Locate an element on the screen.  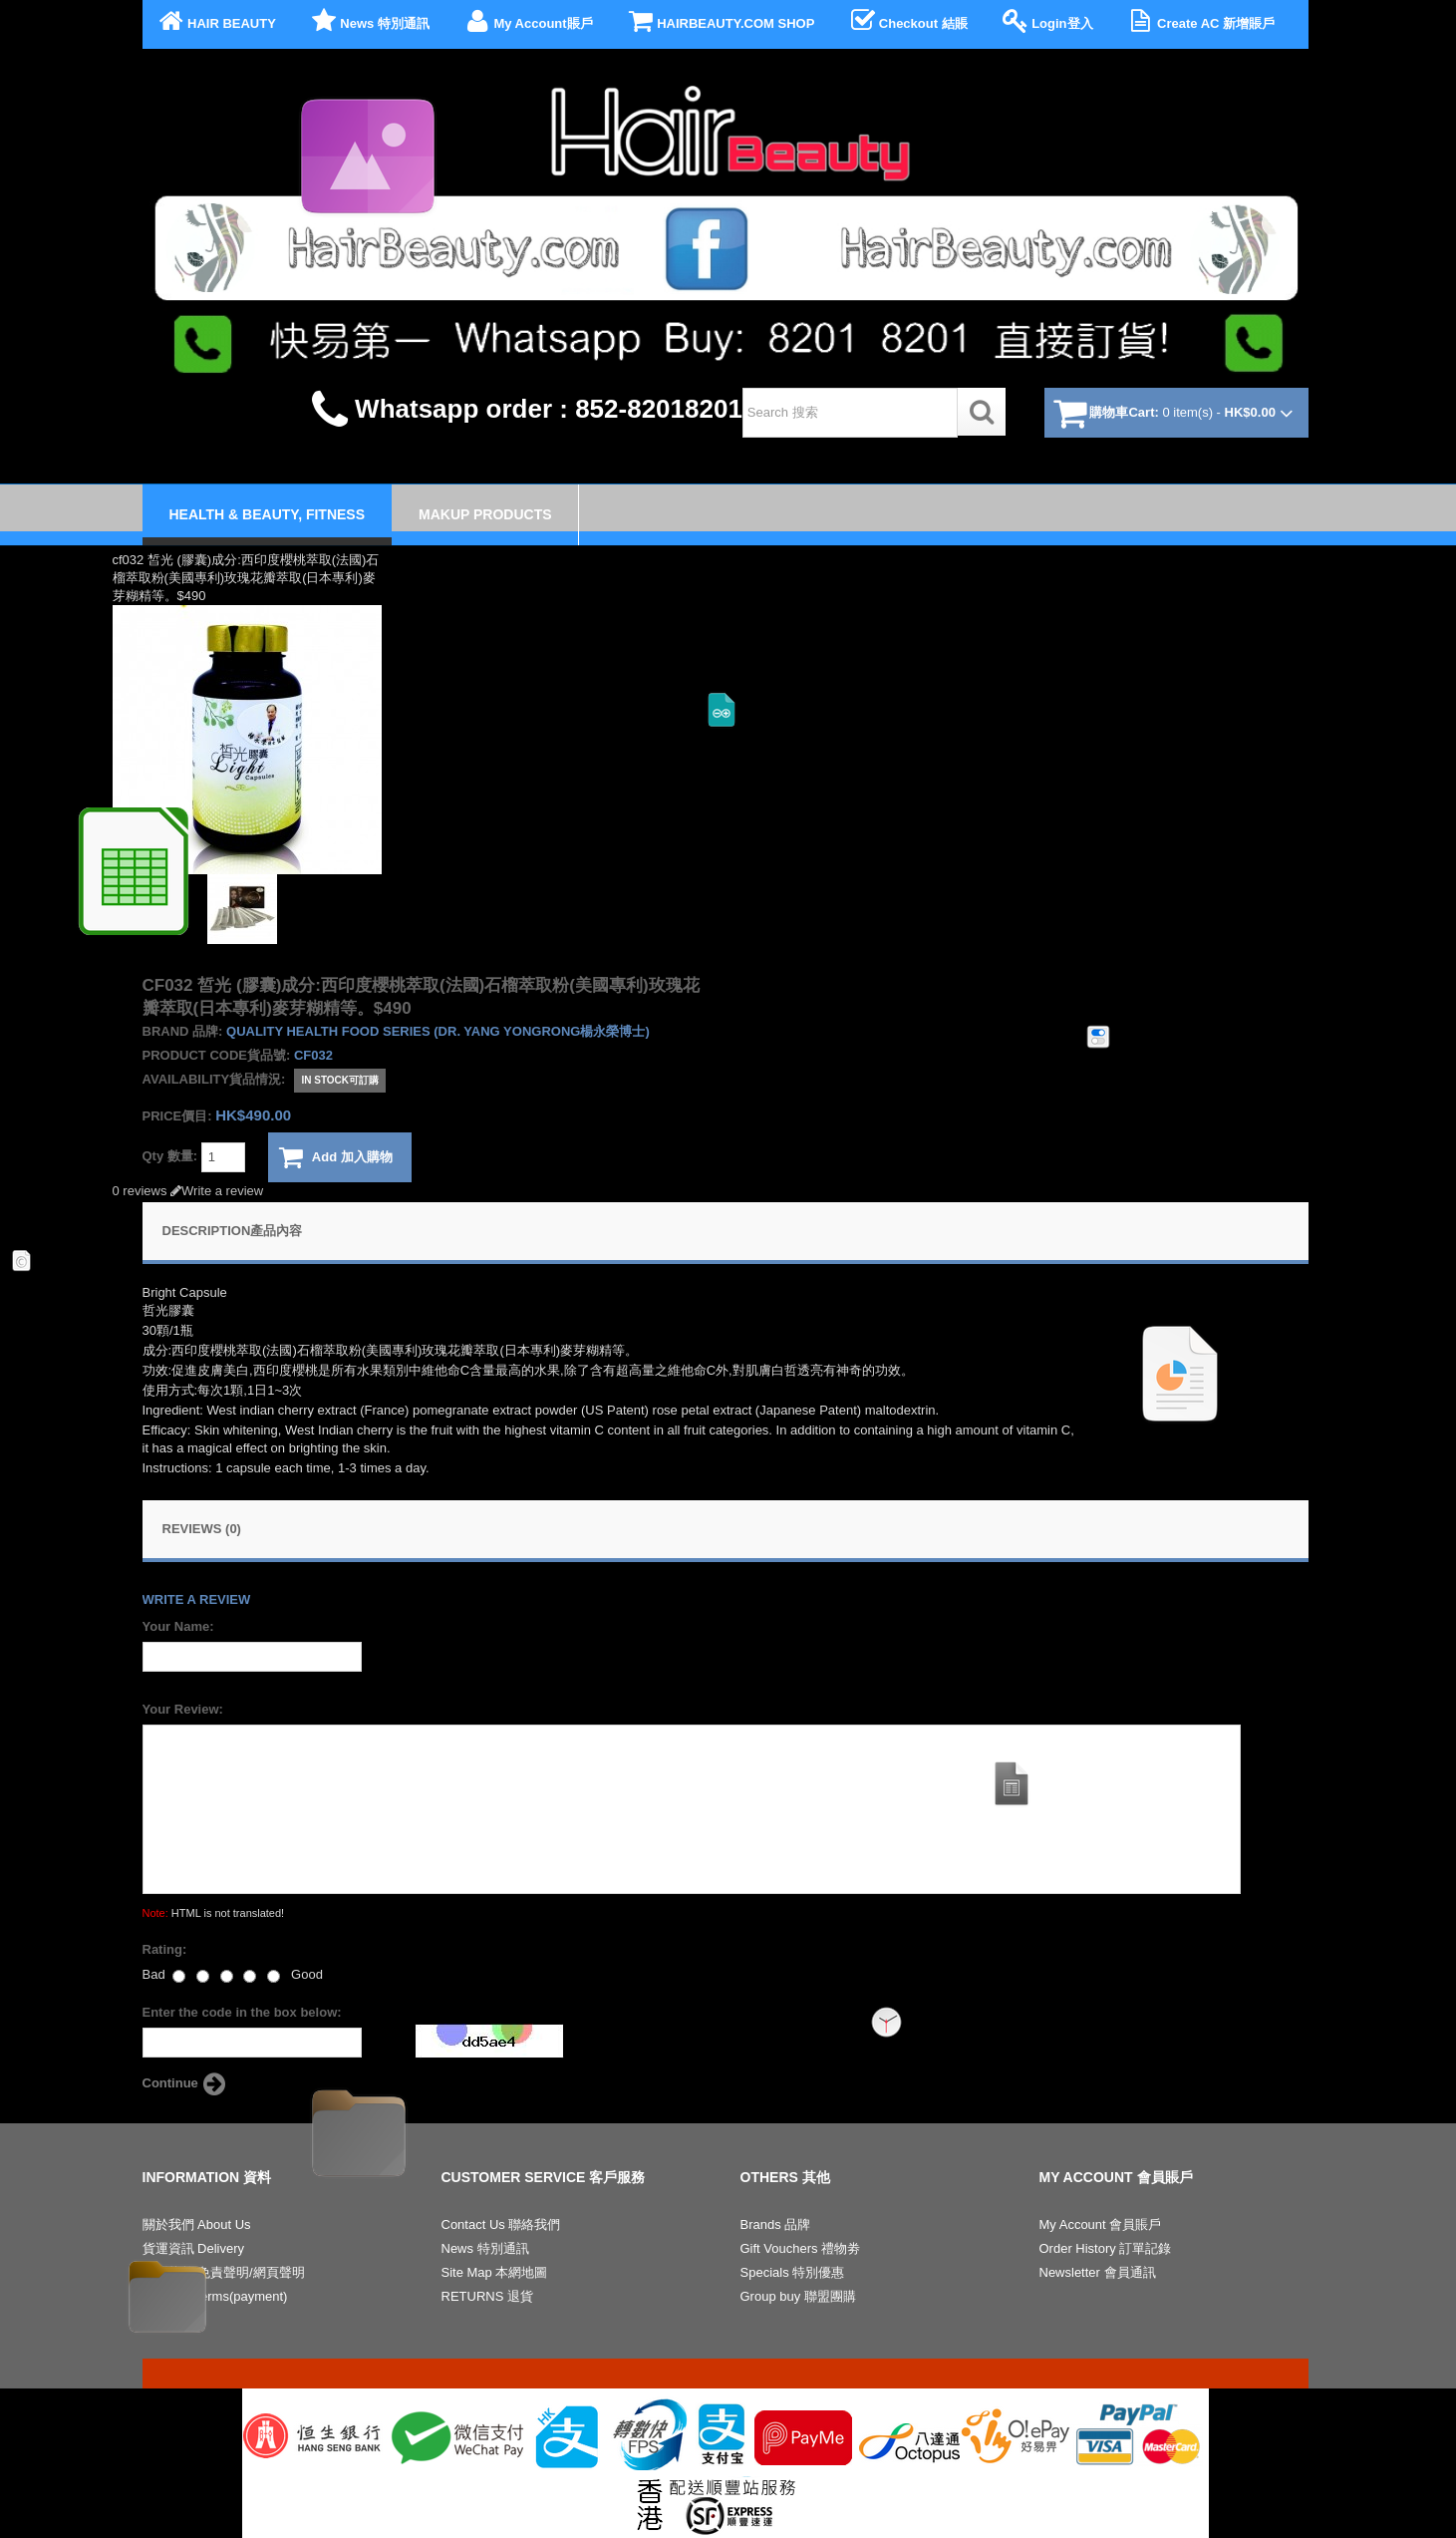
open an image file is located at coordinates (368, 152).